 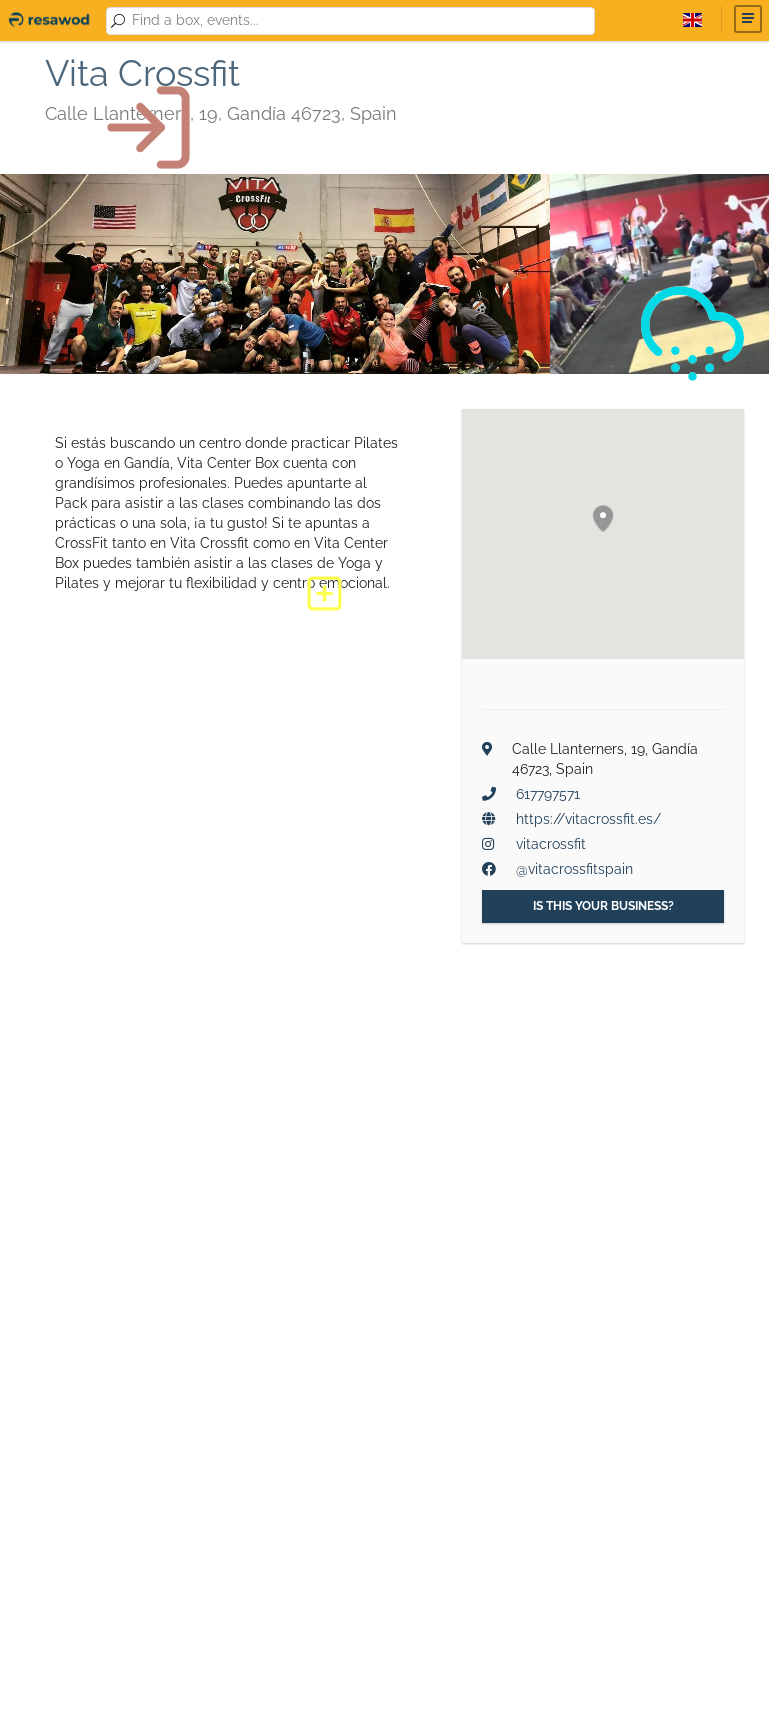 I want to click on add a new item or entry, so click(x=324, y=593).